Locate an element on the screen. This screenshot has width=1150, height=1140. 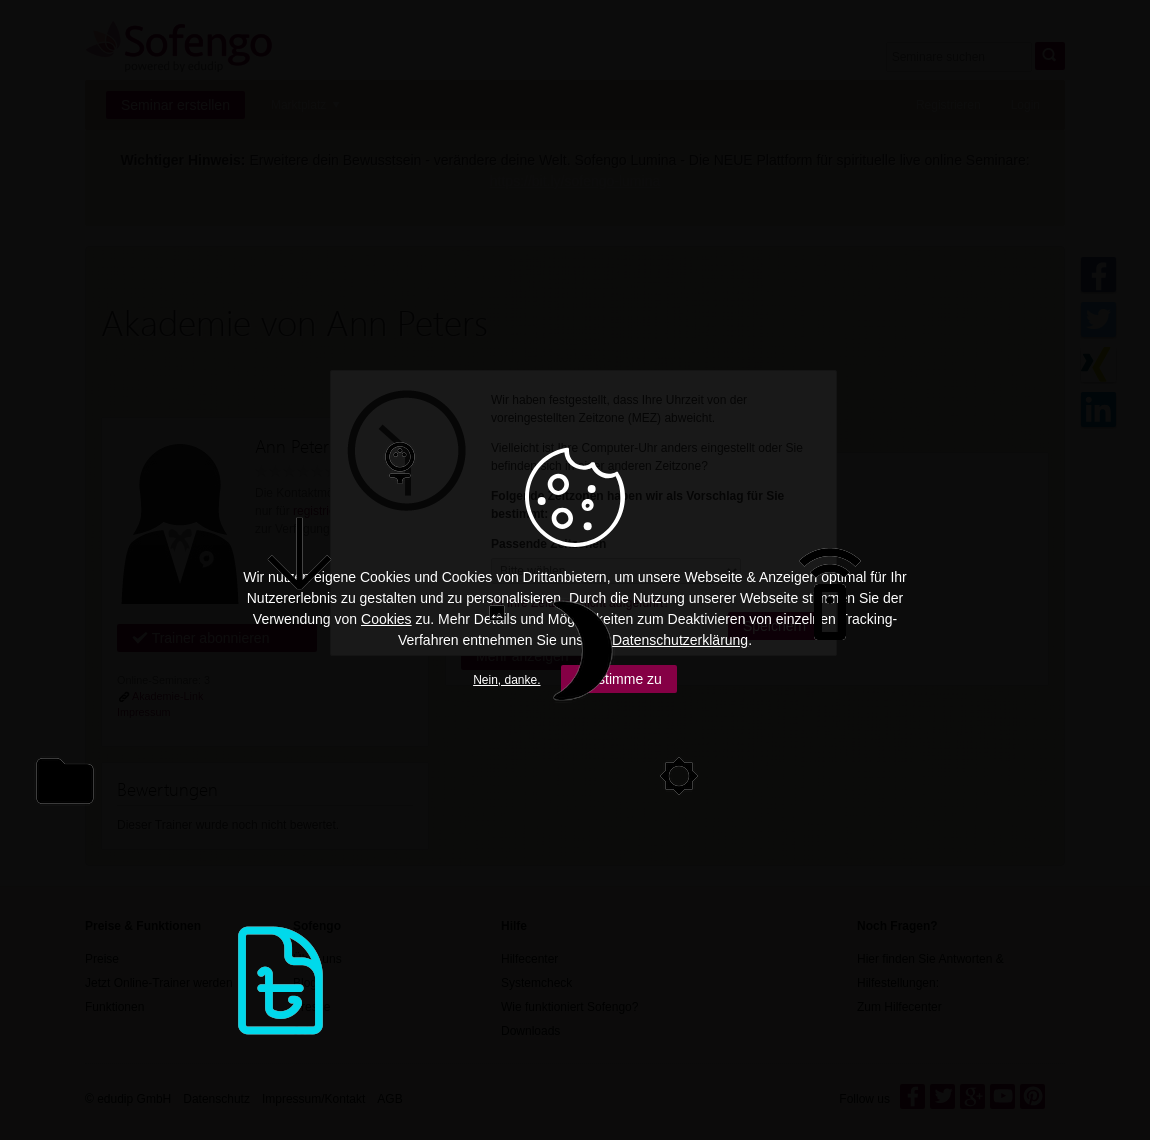
toggle dark mode or night theme is located at coordinates (577, 650).